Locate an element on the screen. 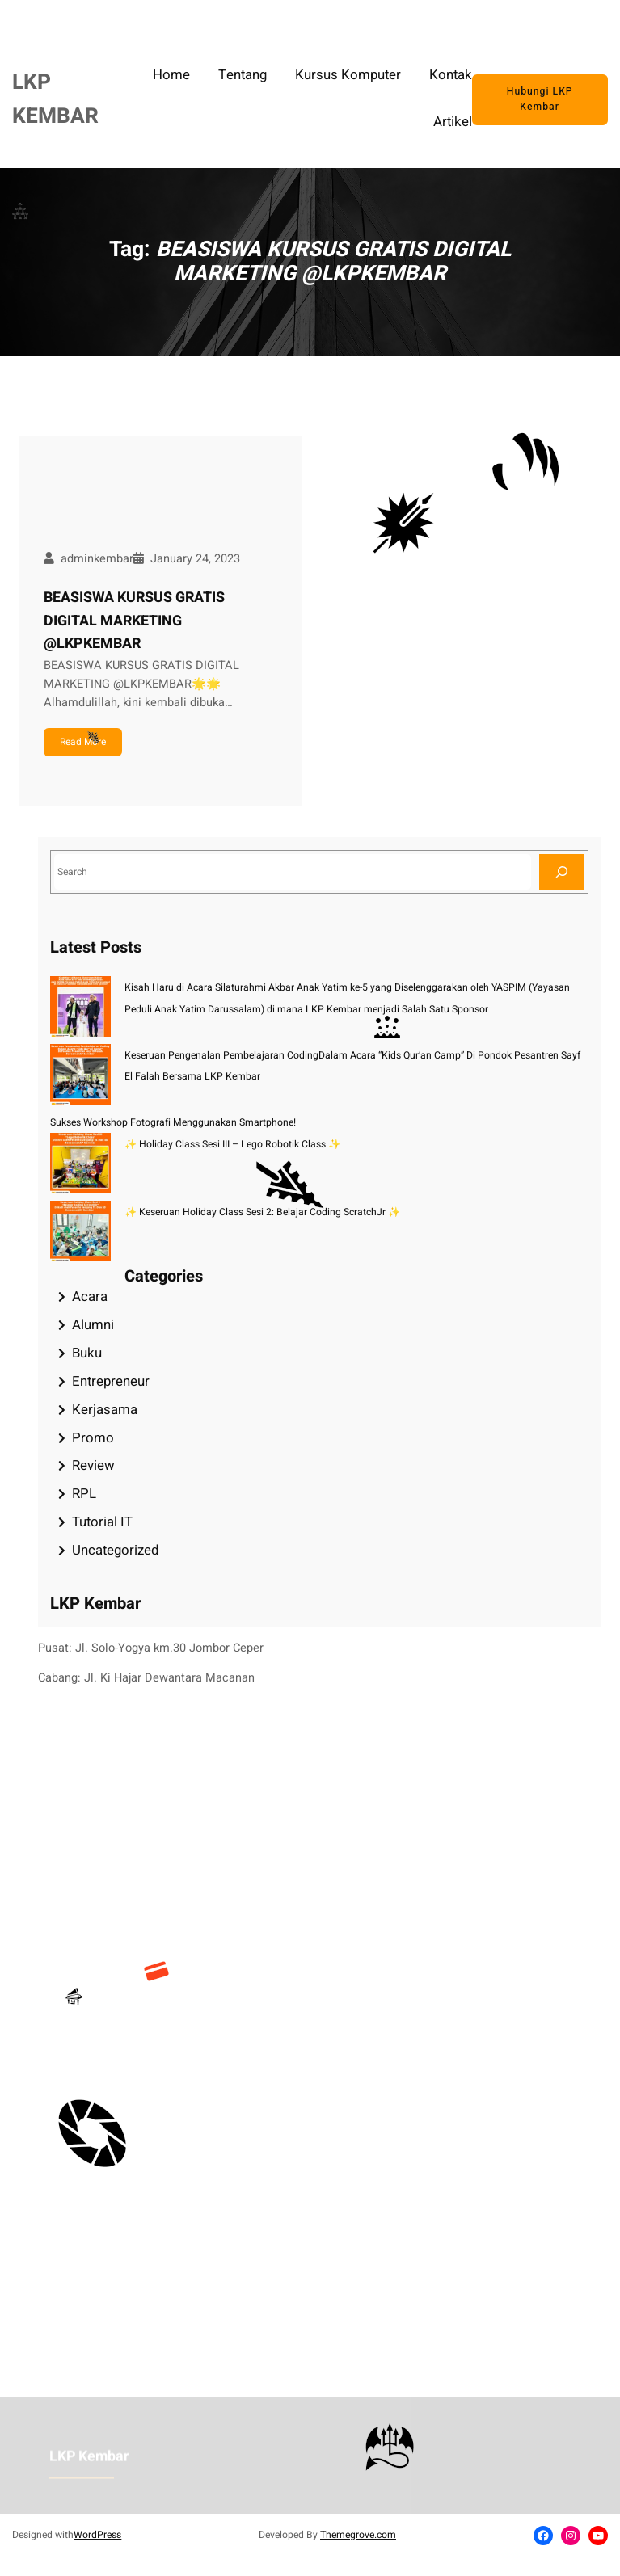 The width and height of the screenshot is (620, 2576). adjust camera aperture settings is located at coordinates (92, 2133).